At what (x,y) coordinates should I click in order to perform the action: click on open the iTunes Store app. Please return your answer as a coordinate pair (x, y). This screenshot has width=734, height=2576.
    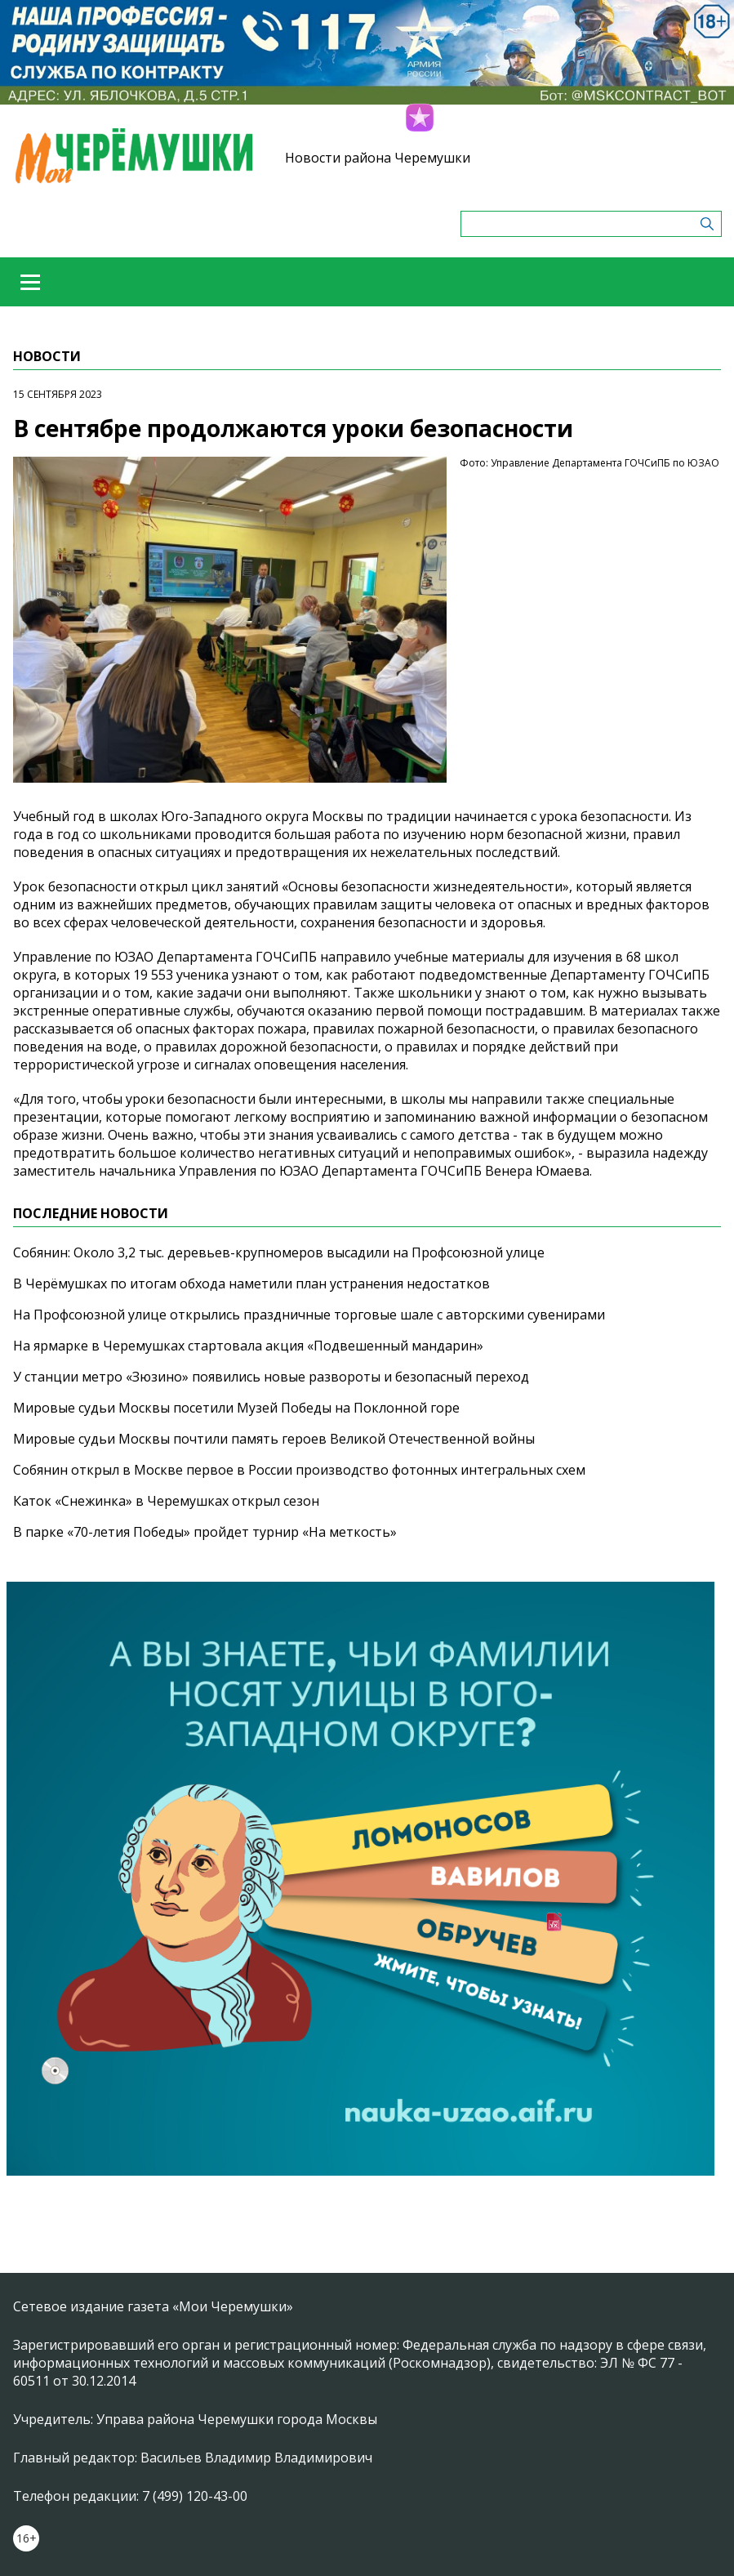
    Looking at the image, I should click on (420, 118).